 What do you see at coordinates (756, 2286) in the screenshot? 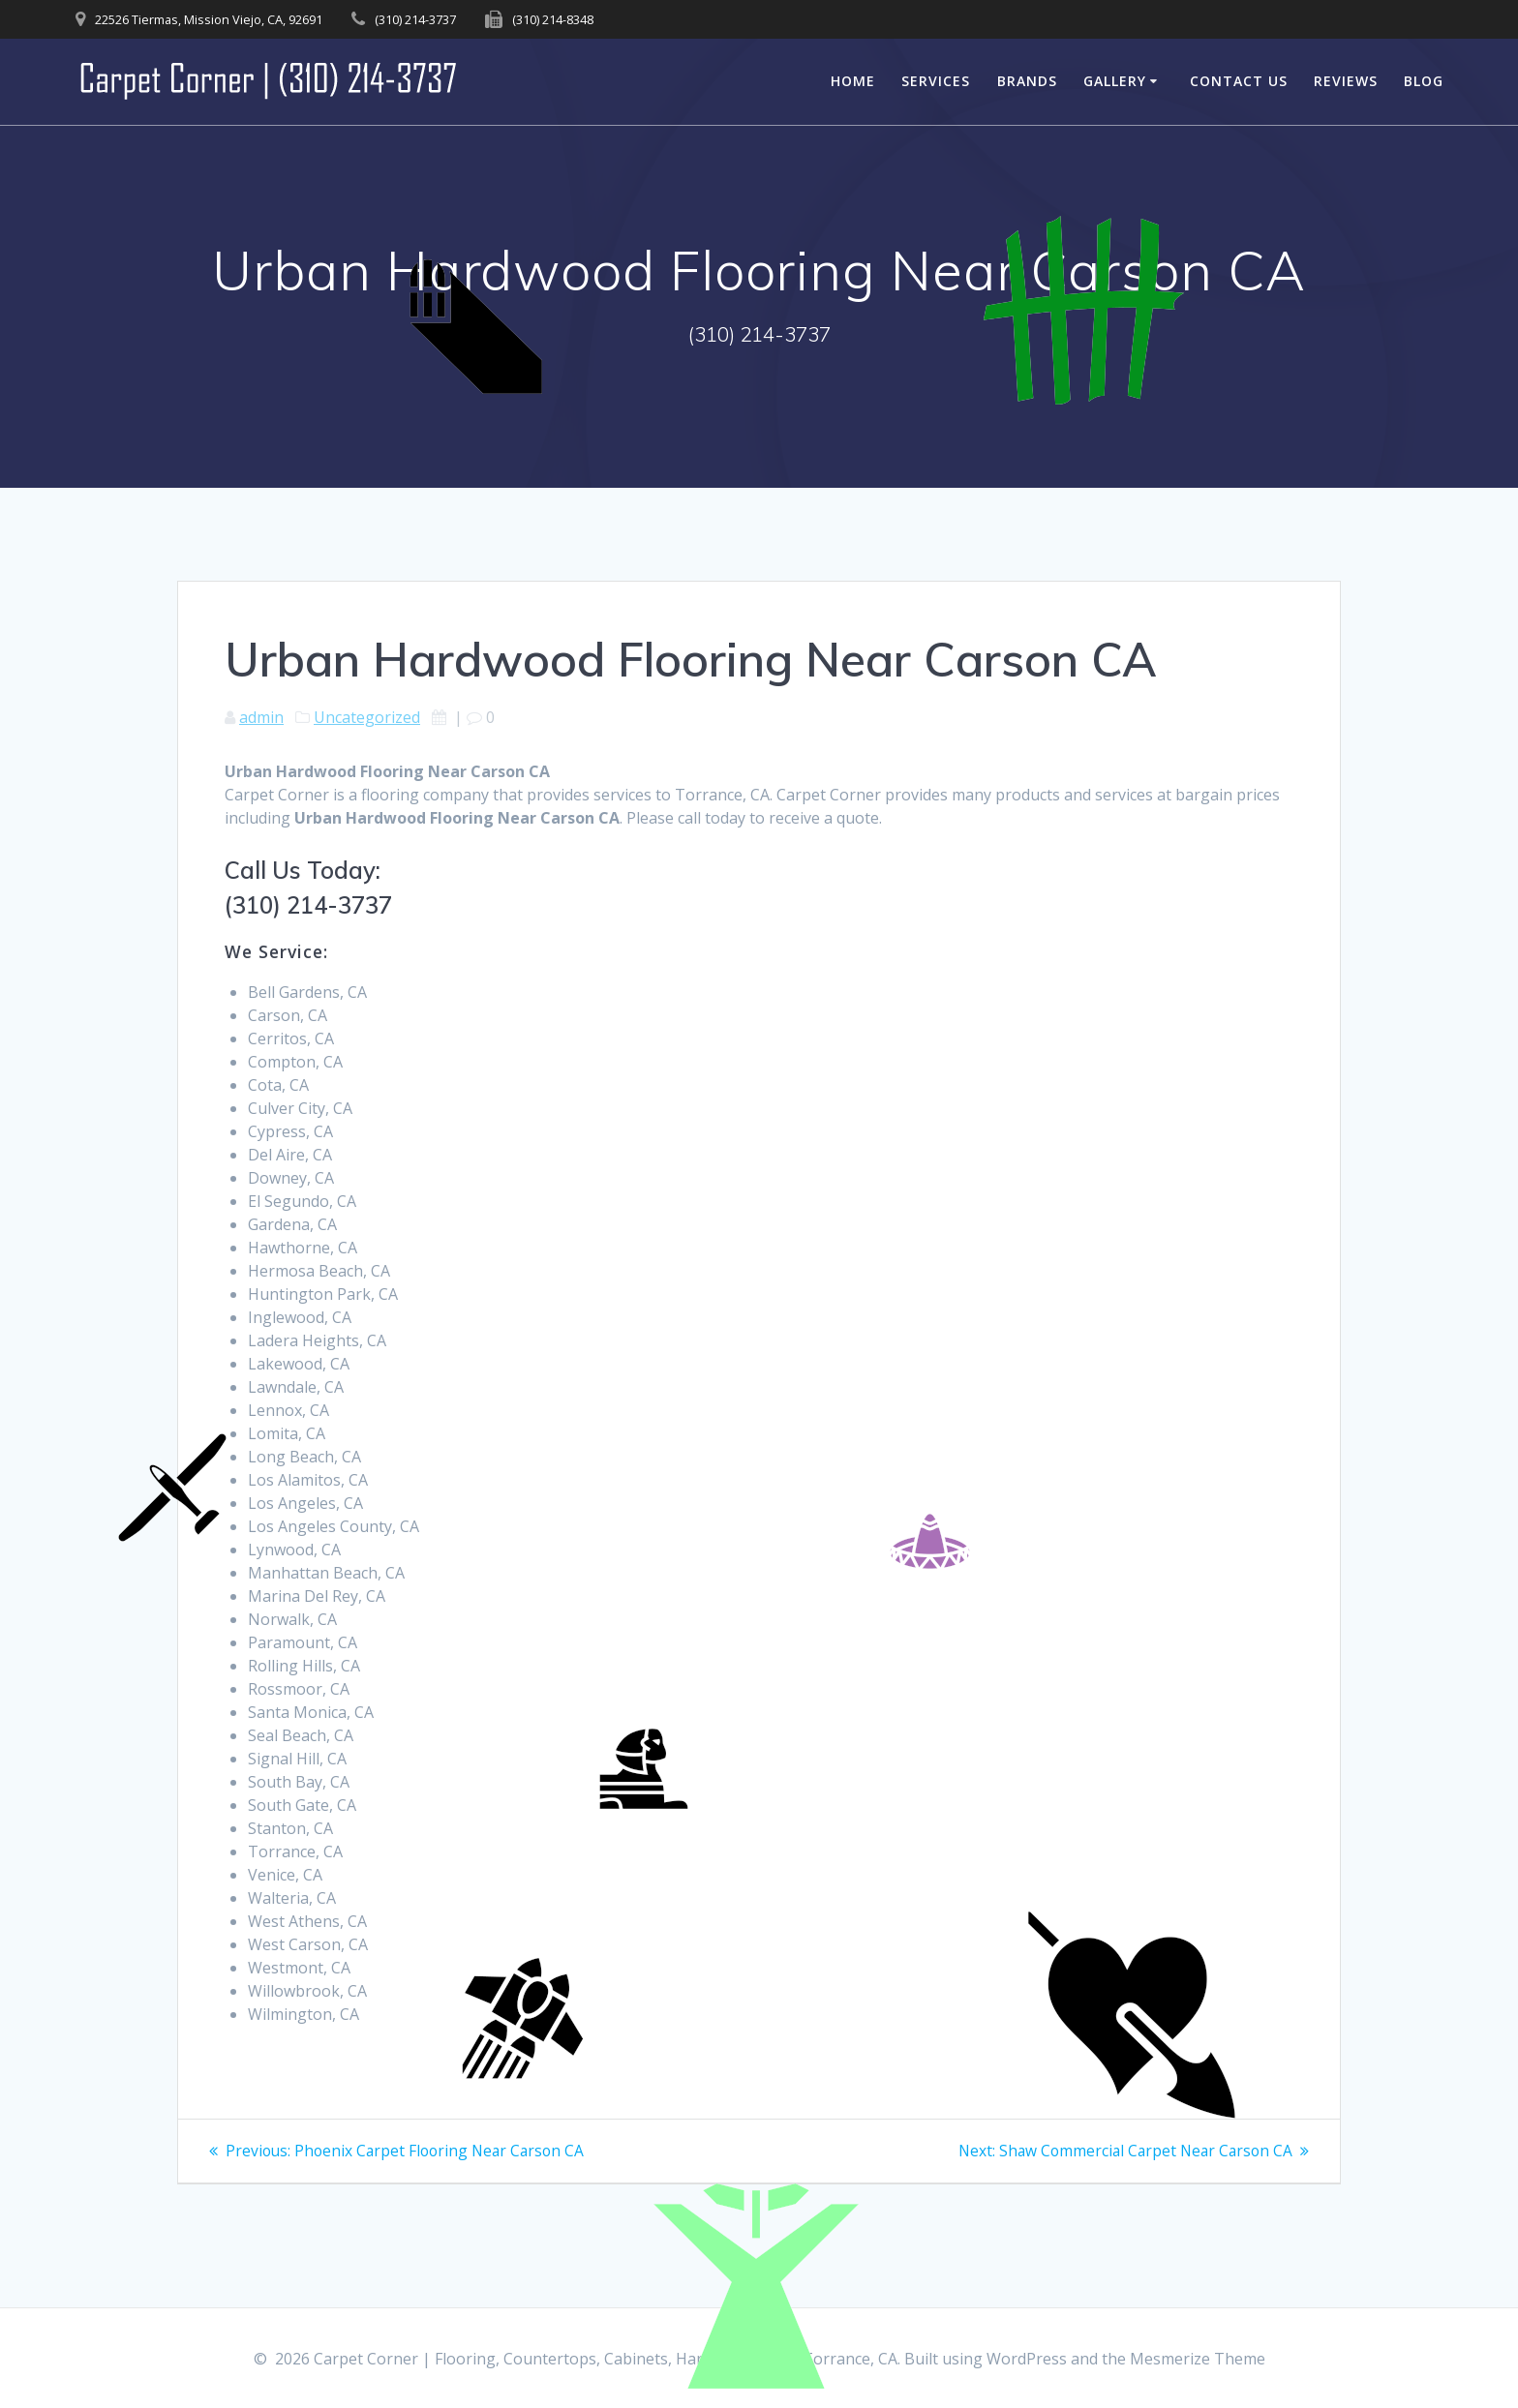
I see `indicates a decision point or branching path` at bounding box center [756, 2286].